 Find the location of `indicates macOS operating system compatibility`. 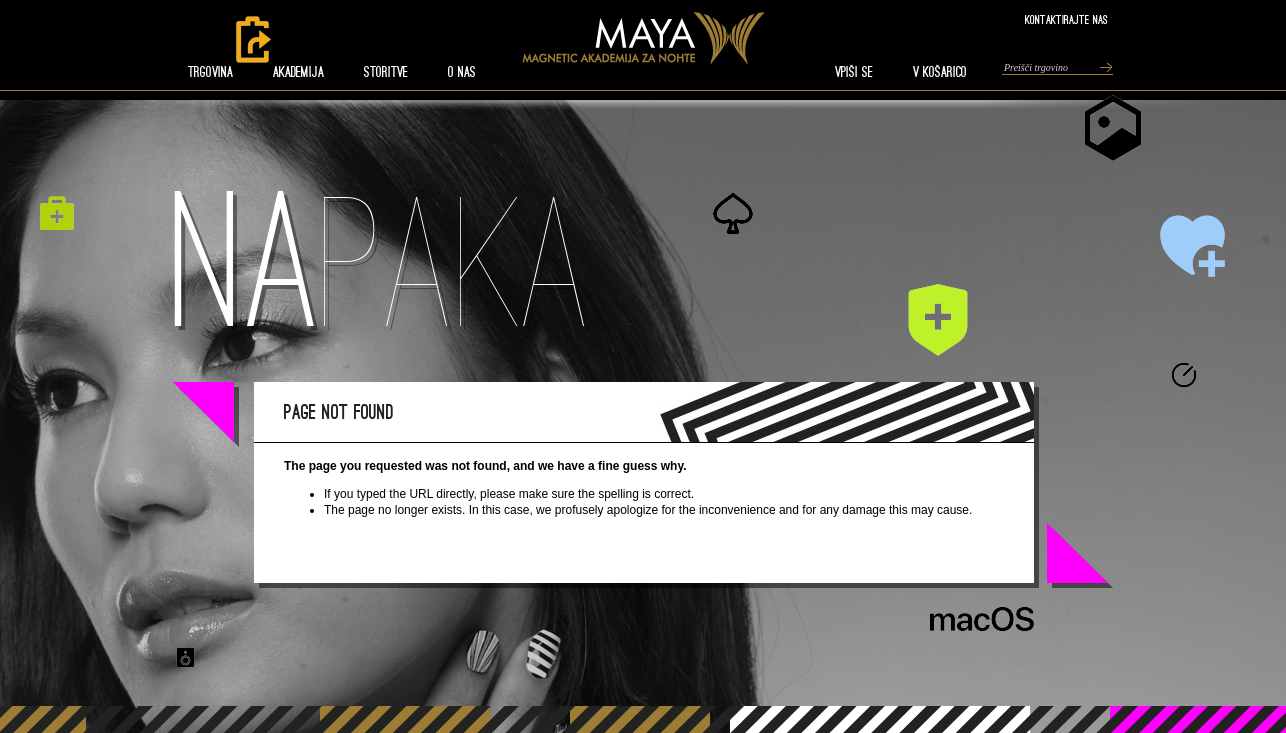

indicates macOS operating system compatibility is located at coordinates (982, 619).